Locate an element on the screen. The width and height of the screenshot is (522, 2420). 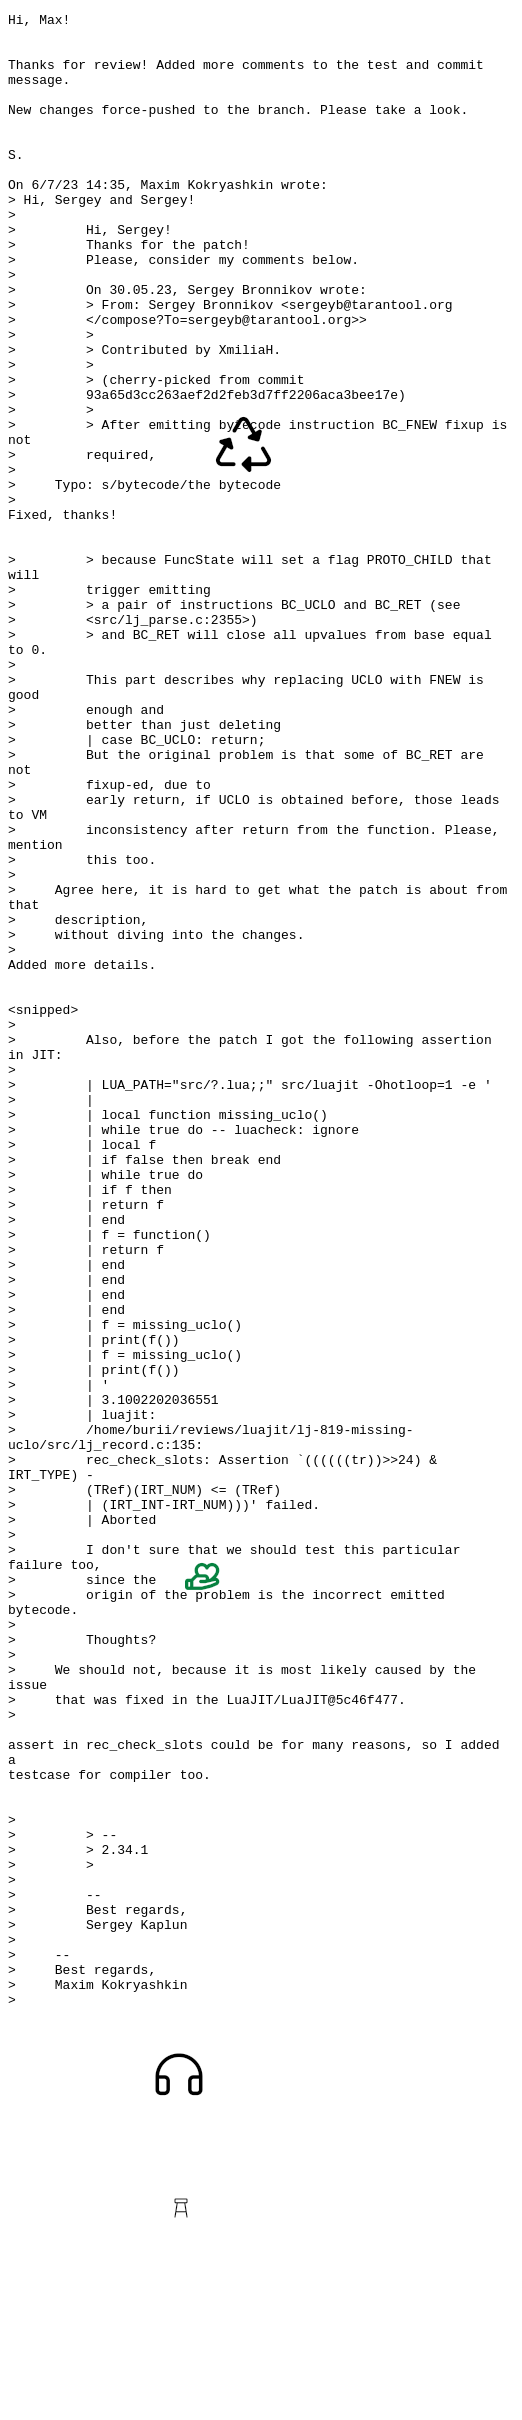
access audio or music player is located at coordinates (179, 2077).